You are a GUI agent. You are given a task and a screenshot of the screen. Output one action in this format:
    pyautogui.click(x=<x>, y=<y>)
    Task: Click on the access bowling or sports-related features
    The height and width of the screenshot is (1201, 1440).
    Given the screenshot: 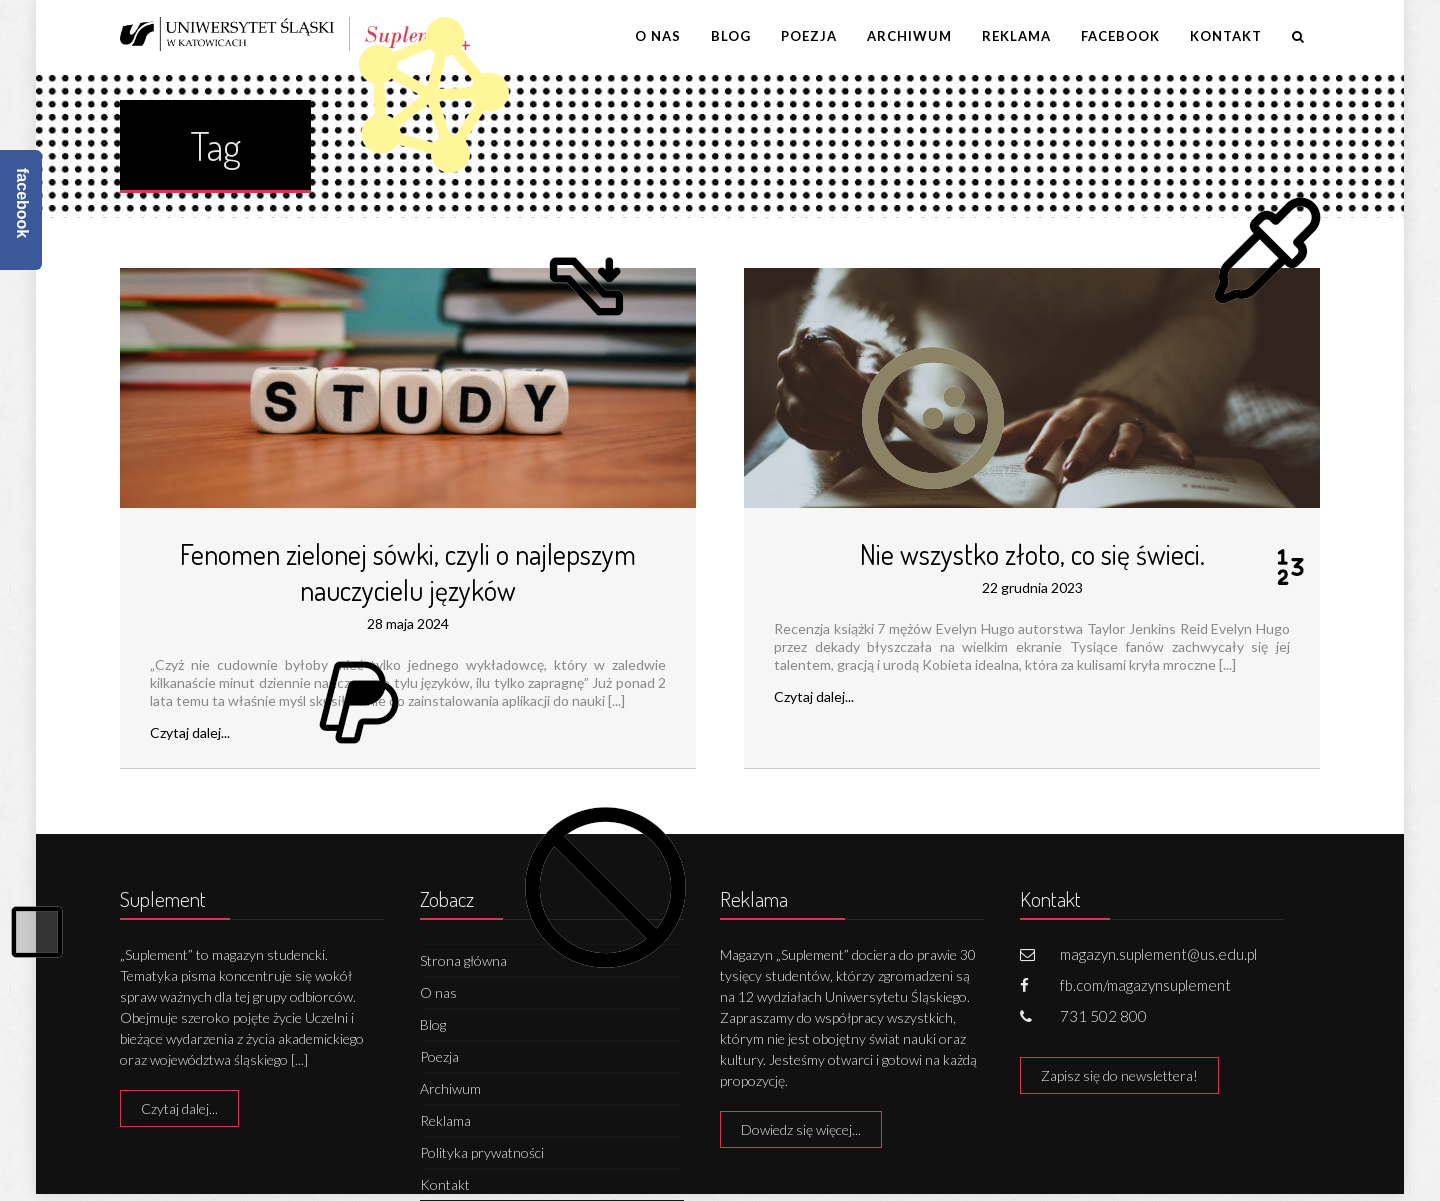 What is the action you would take?
    pyautogui.click(x=933, y=418)
    